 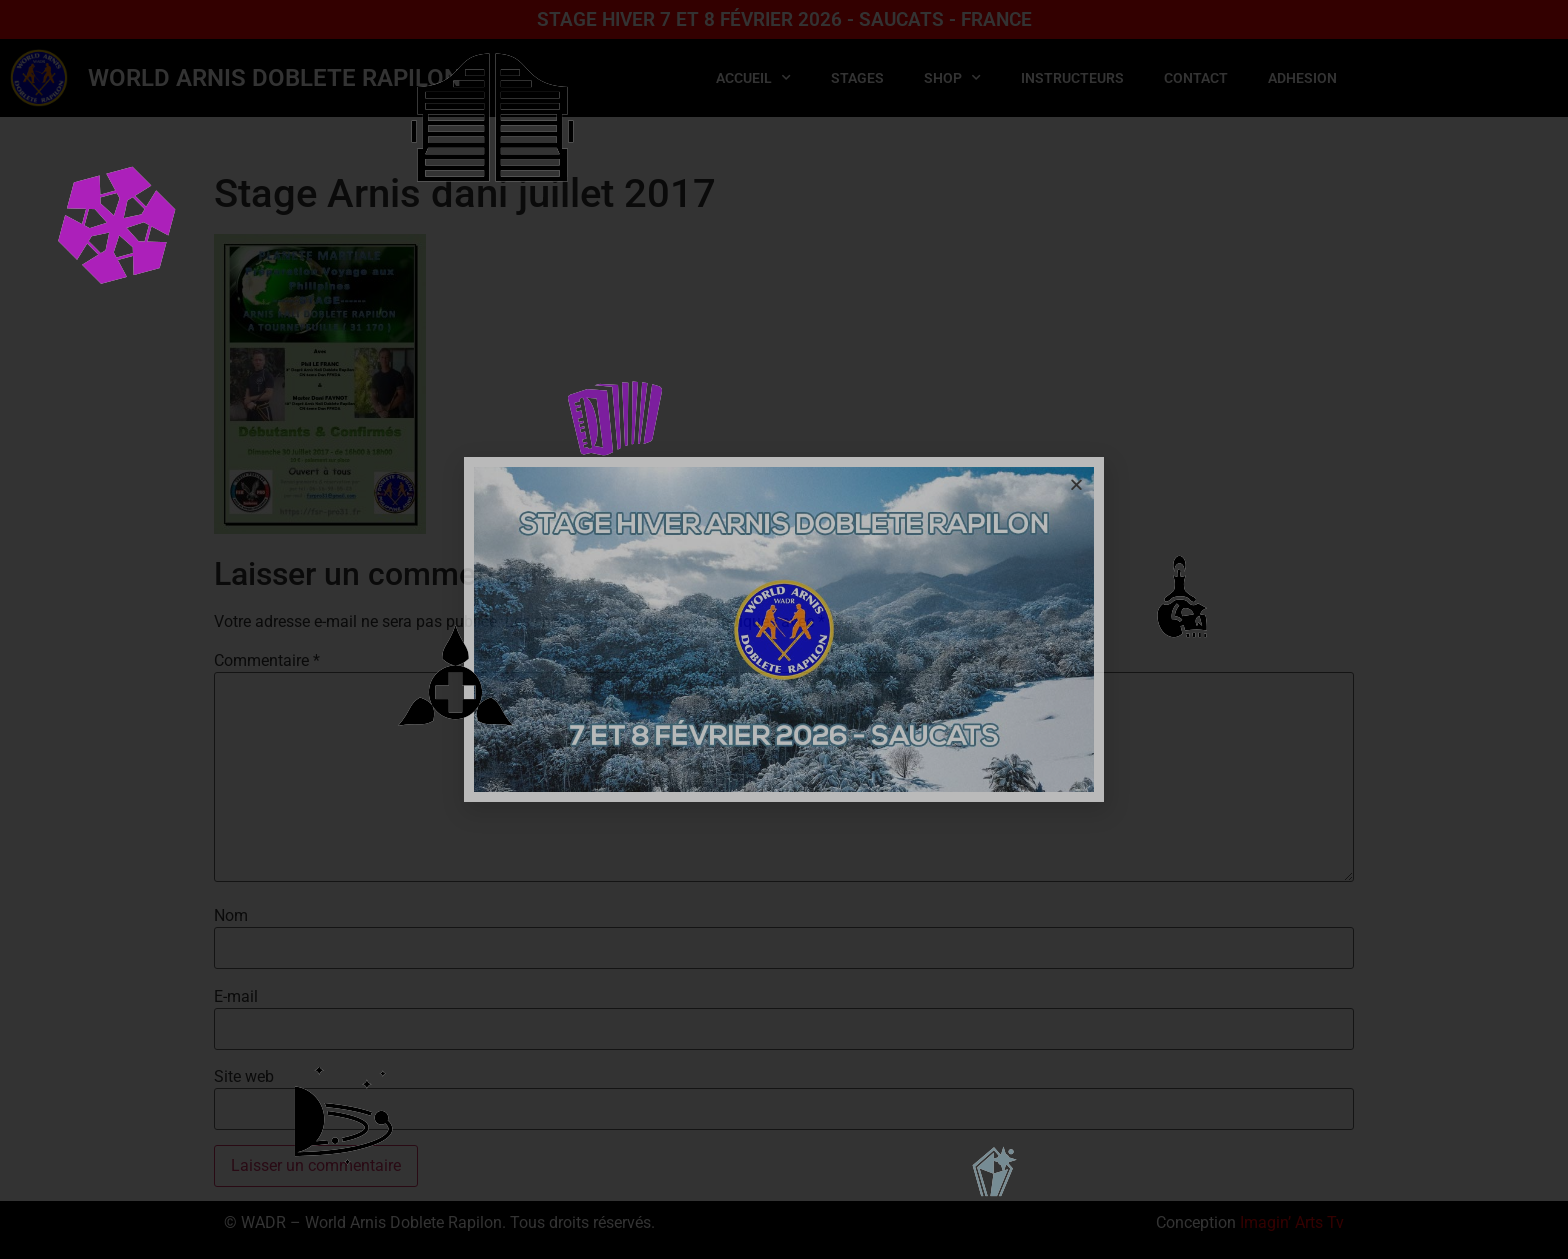 I want to click on enter a western-themed game area or saloon, so click(x=492, y=117).